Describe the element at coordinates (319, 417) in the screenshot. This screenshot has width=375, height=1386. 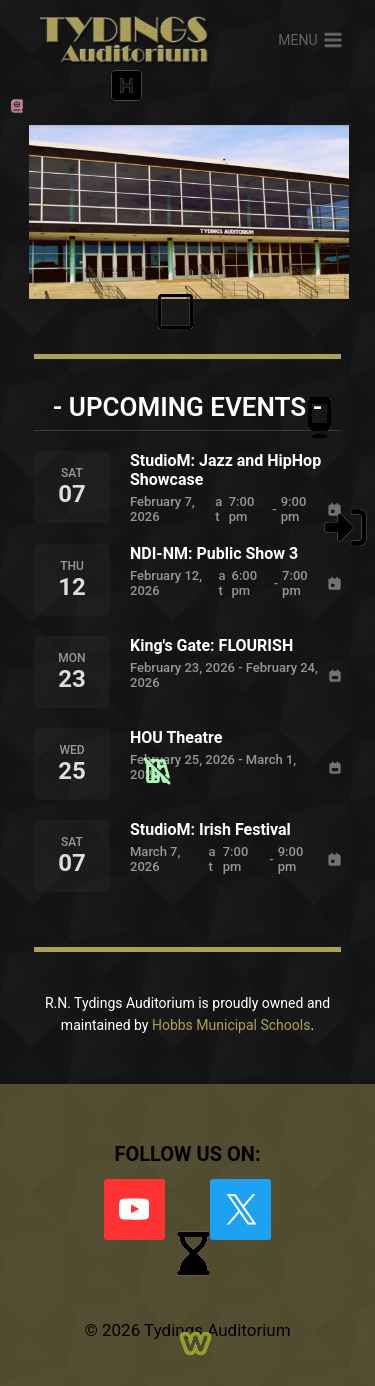
I see `dock your device to a charging station` at that location.